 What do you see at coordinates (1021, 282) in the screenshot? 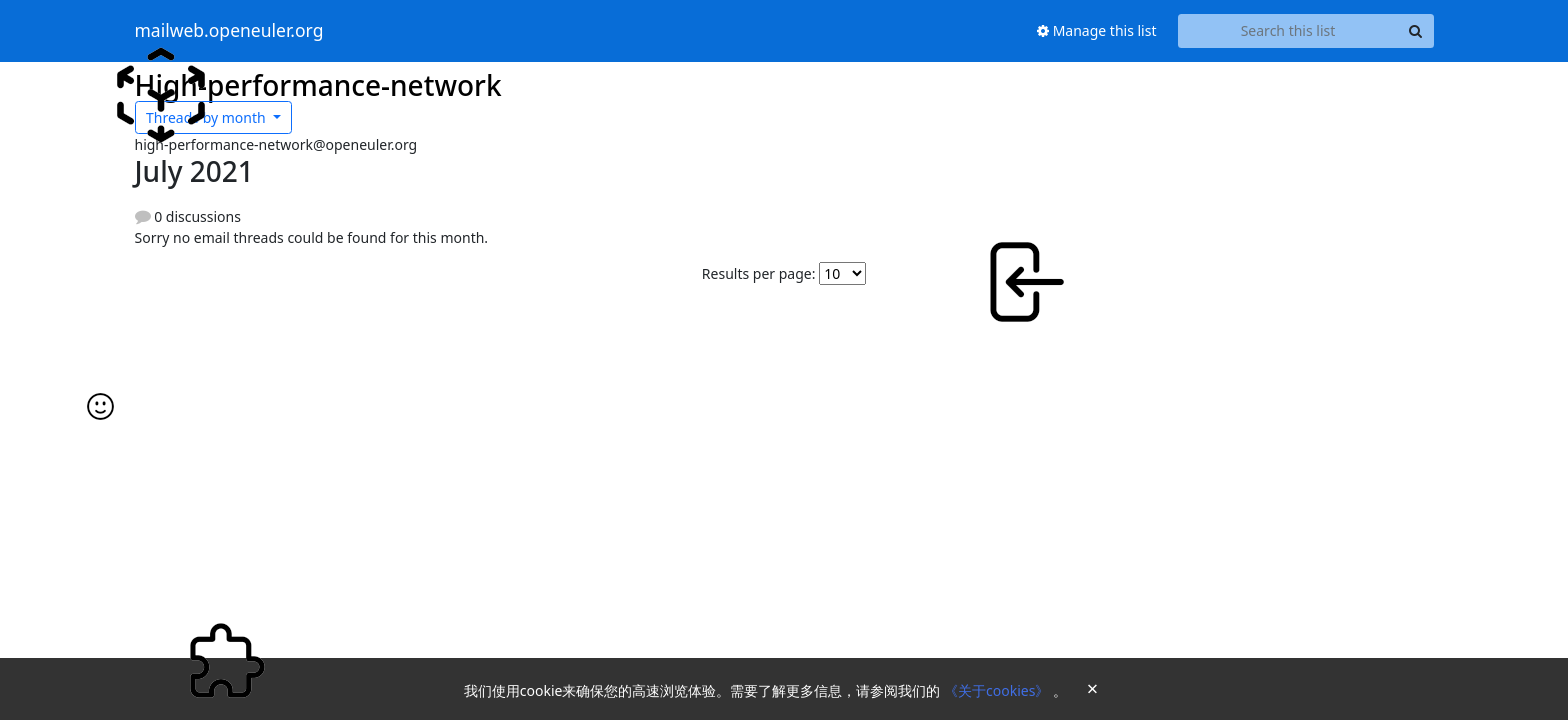
I see `log out of your account` at bounding box center [1021, 282].